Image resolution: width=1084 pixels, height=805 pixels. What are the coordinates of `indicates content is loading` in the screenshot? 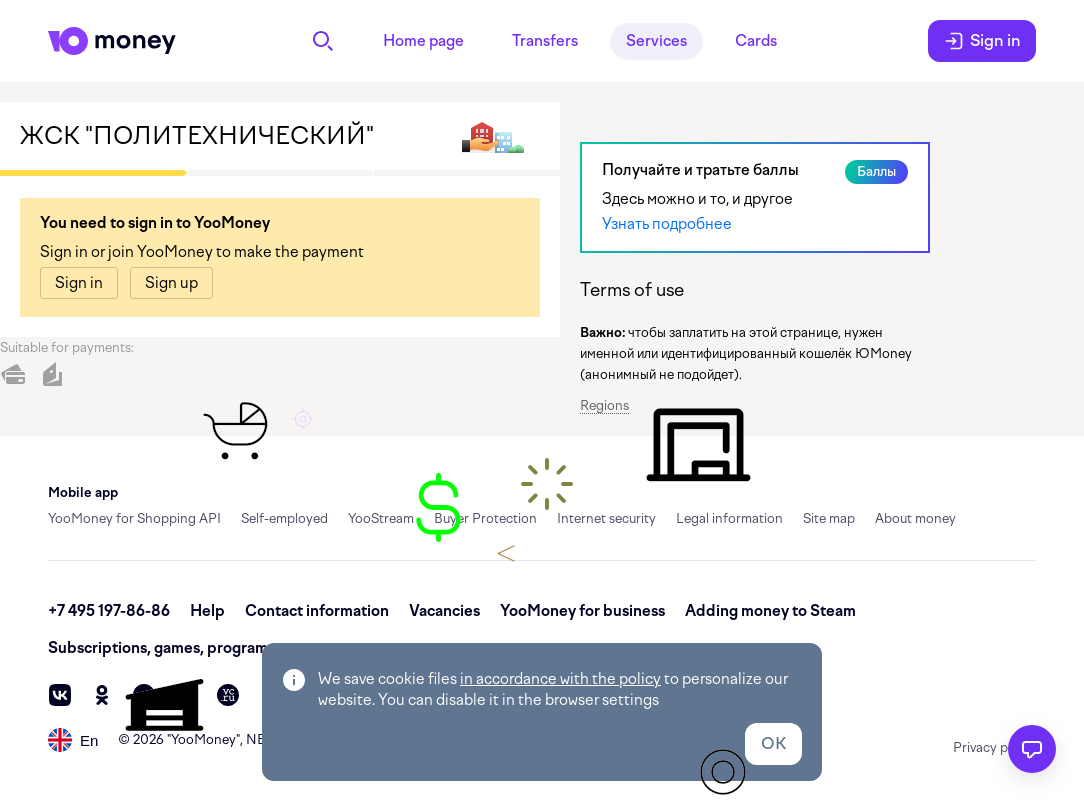 It's located at (547, 484).